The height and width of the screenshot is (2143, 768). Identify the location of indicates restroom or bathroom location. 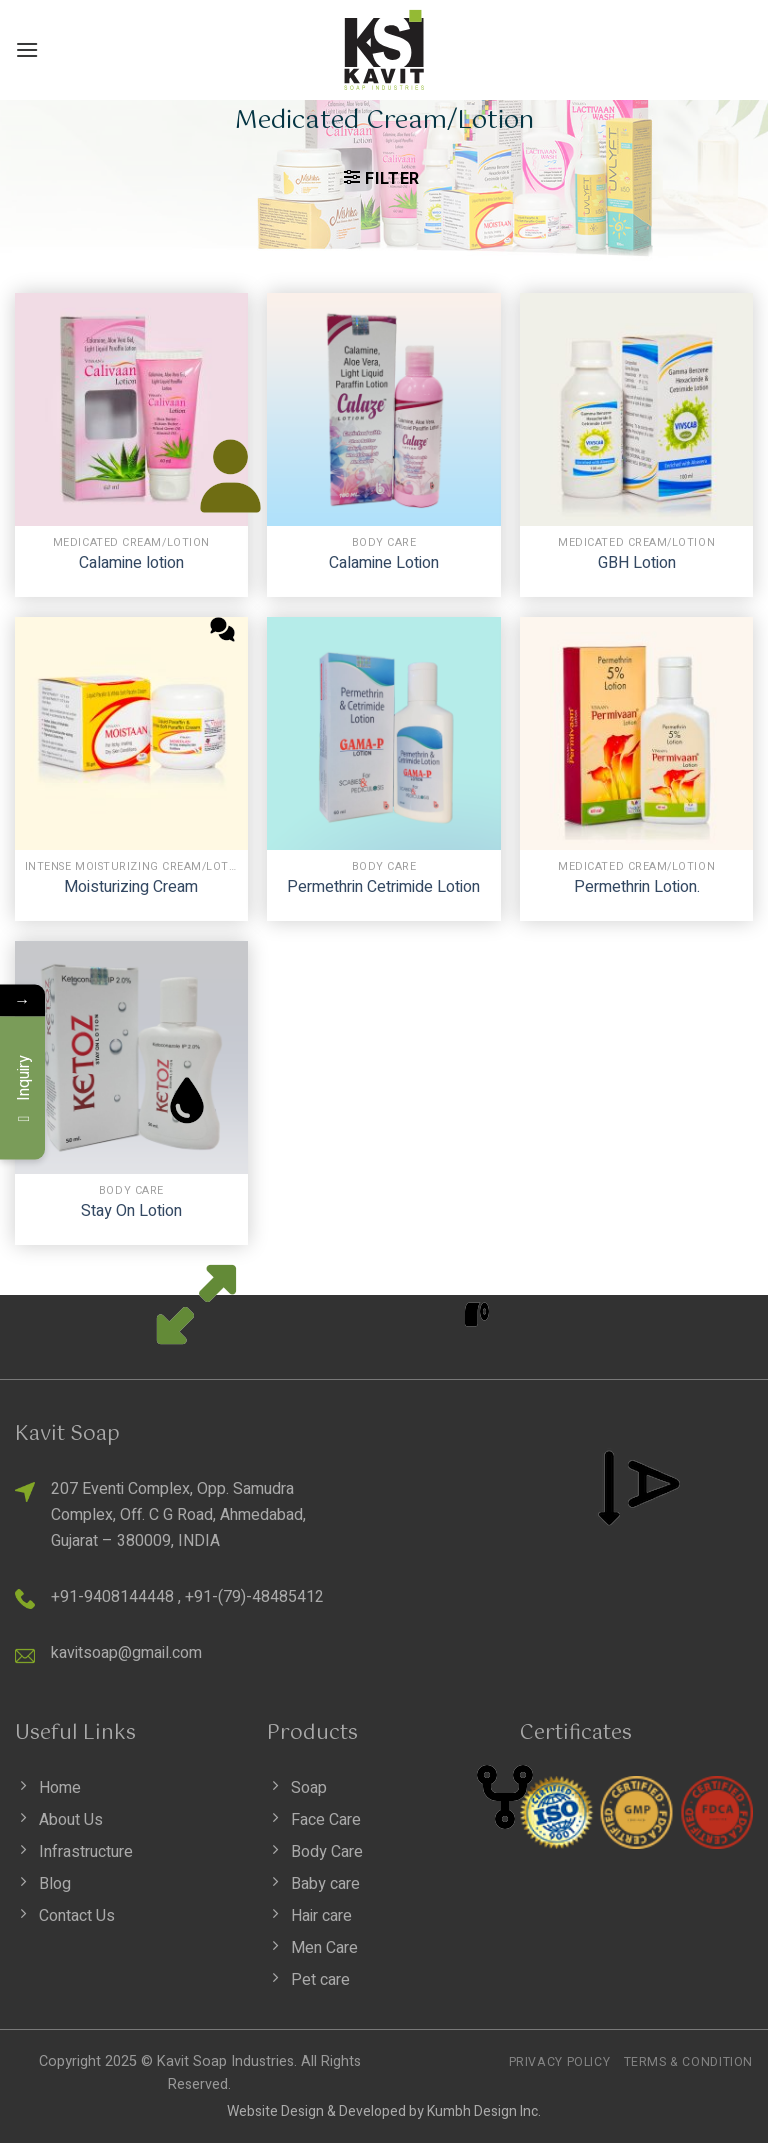
(477, 1313).